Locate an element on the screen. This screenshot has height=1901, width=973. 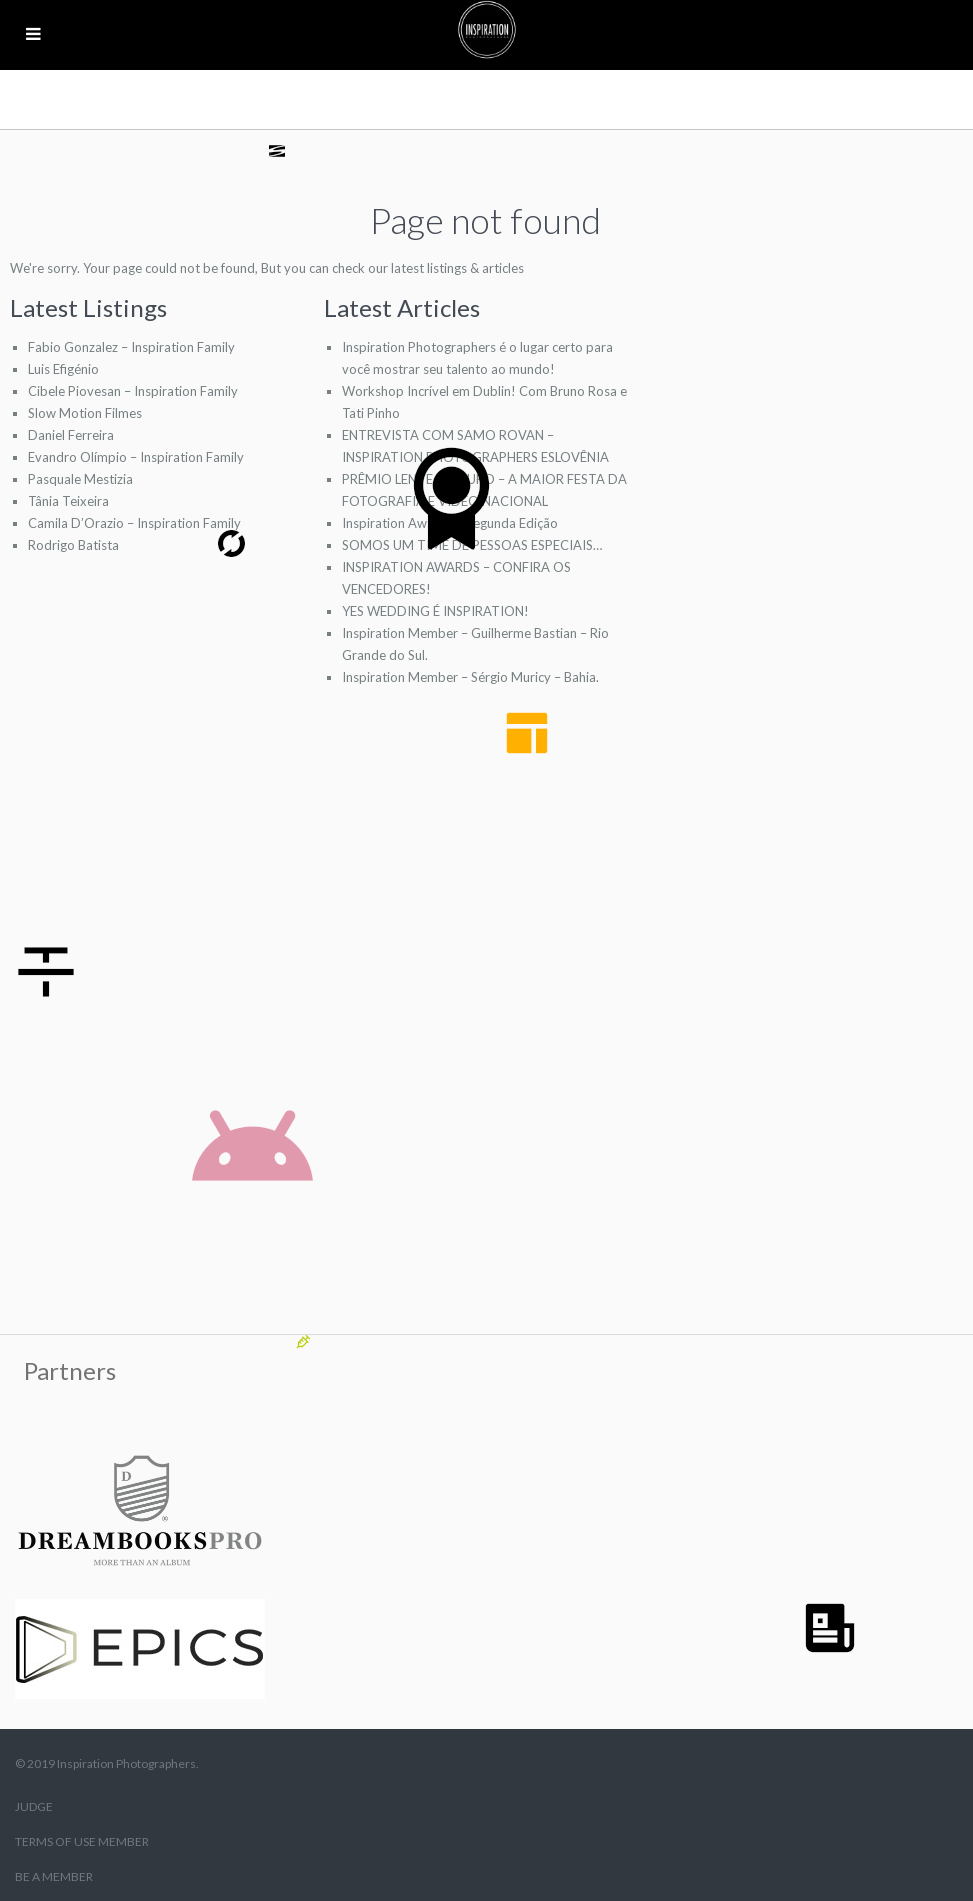
view achievements or awards is located at coordinates (451, 499).